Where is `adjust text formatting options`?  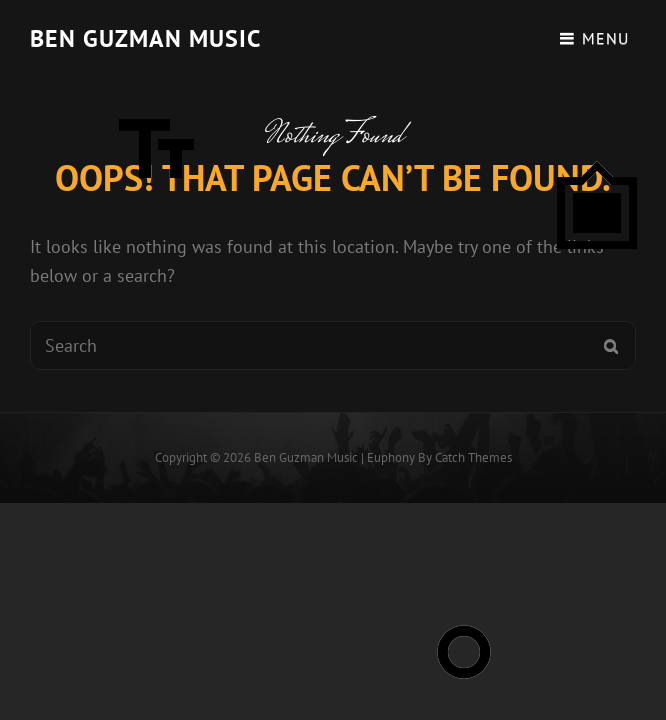 adjust text formatting options is located at coordinates (156, 150).